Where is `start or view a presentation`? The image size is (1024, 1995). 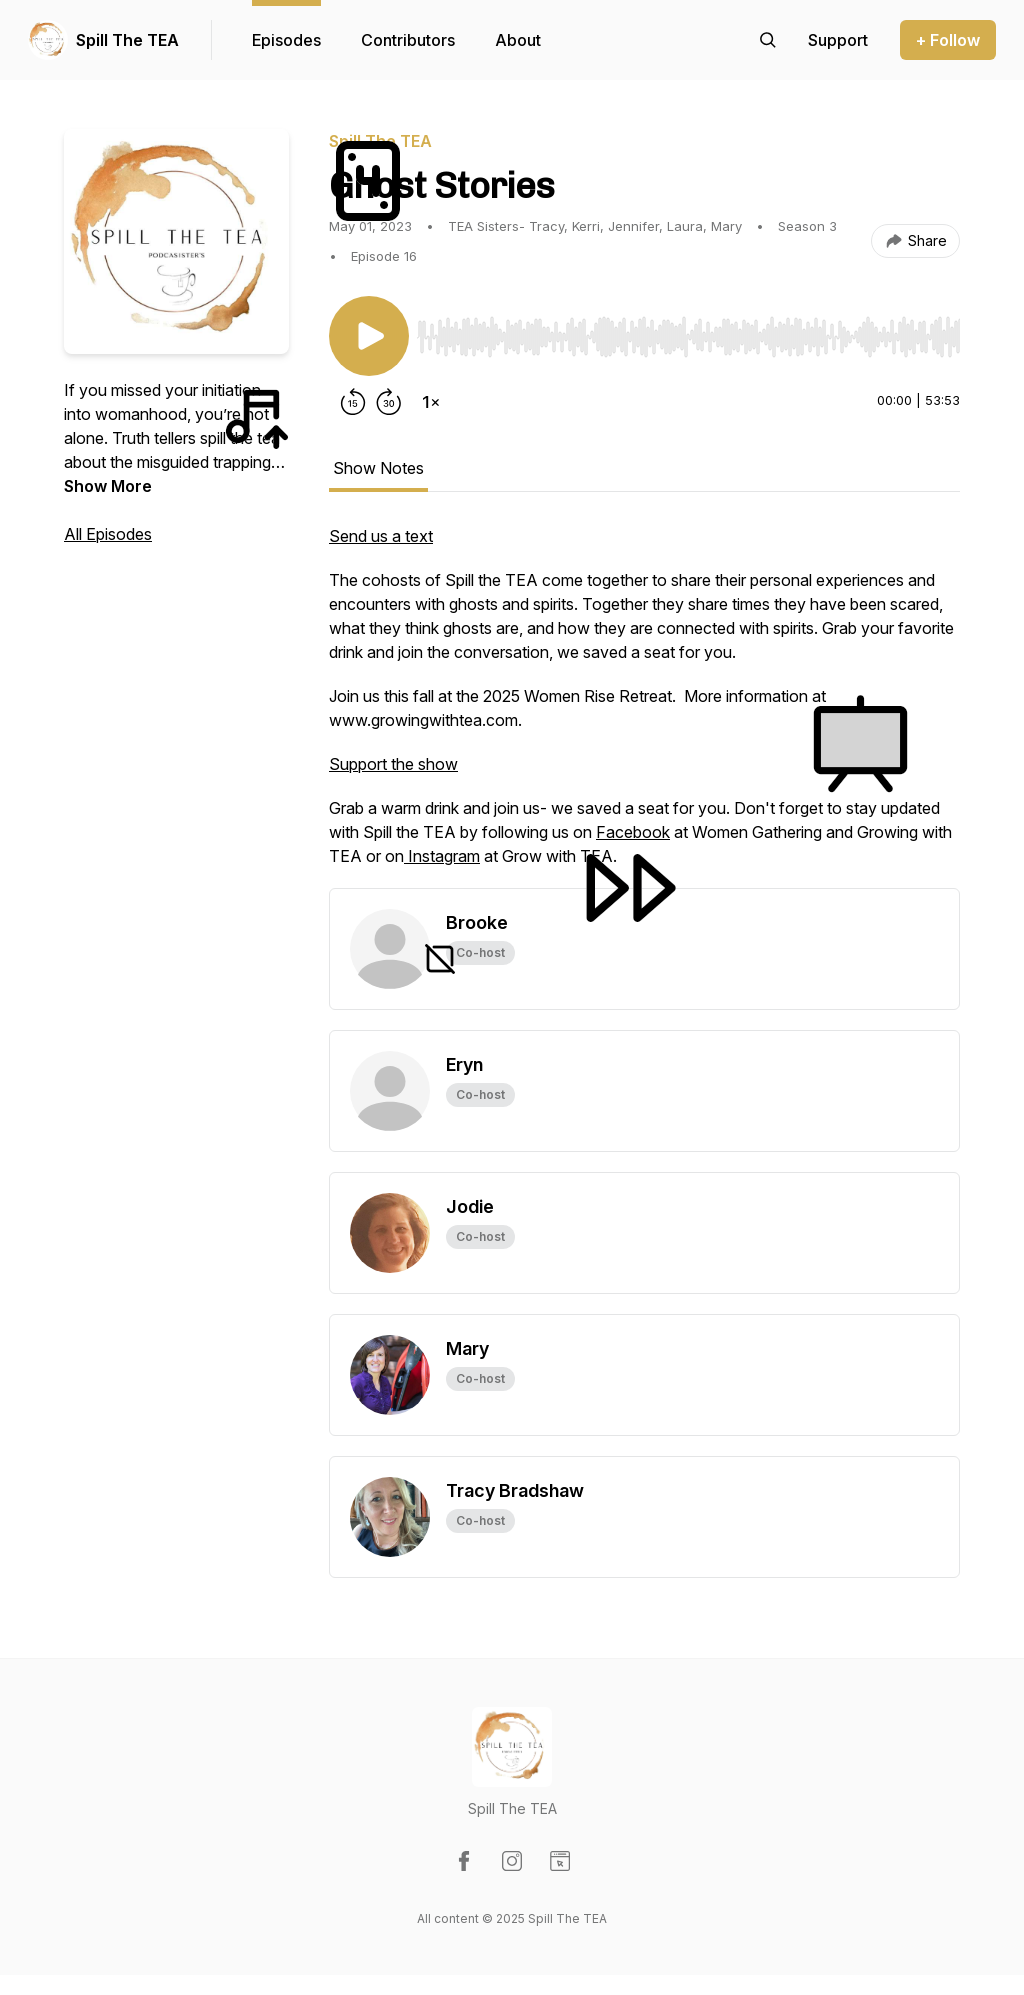 start or view a presentation is located at coordinates (860, 745).